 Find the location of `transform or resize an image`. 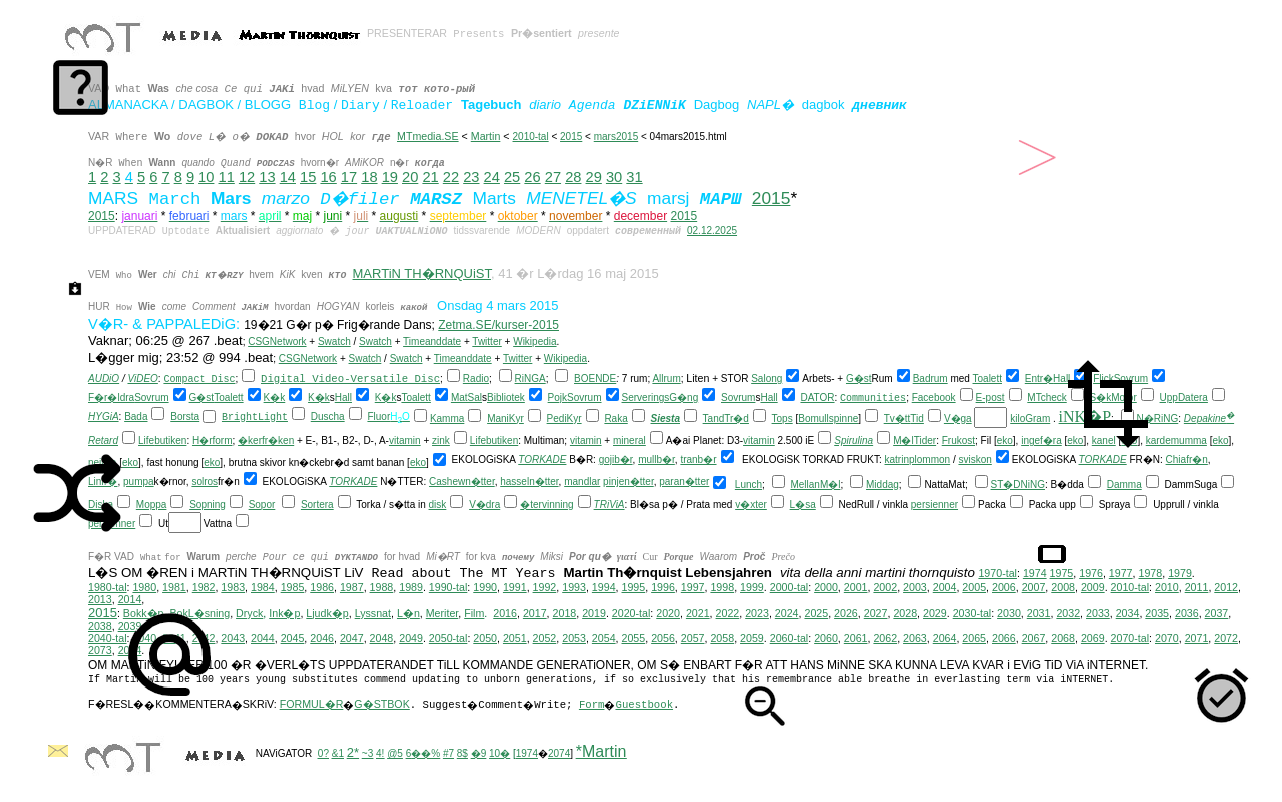

transform or resize an image is located at coordinates (1108, 404).